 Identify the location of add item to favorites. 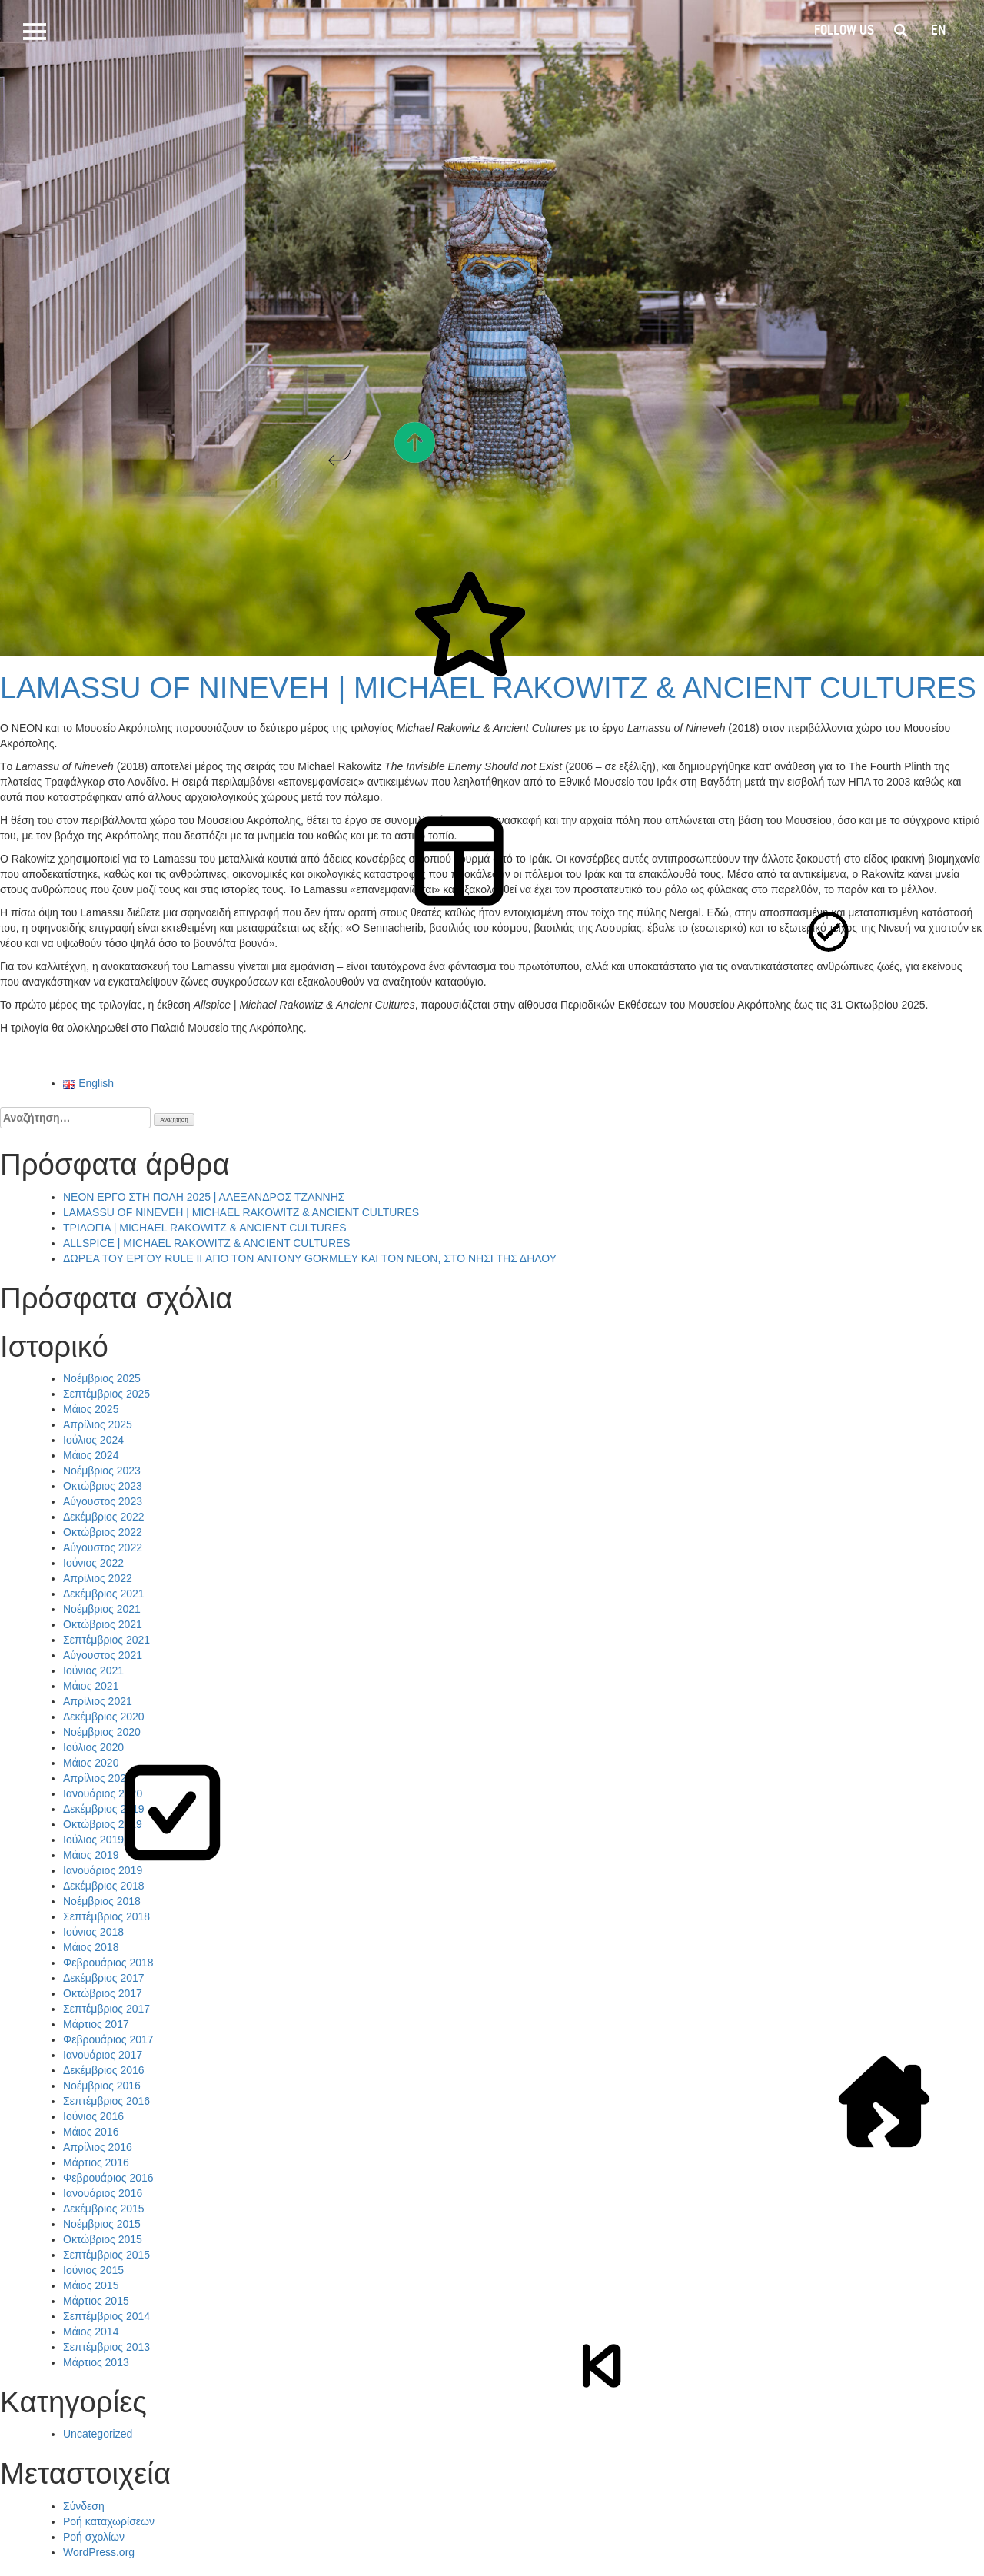
(470, 627).